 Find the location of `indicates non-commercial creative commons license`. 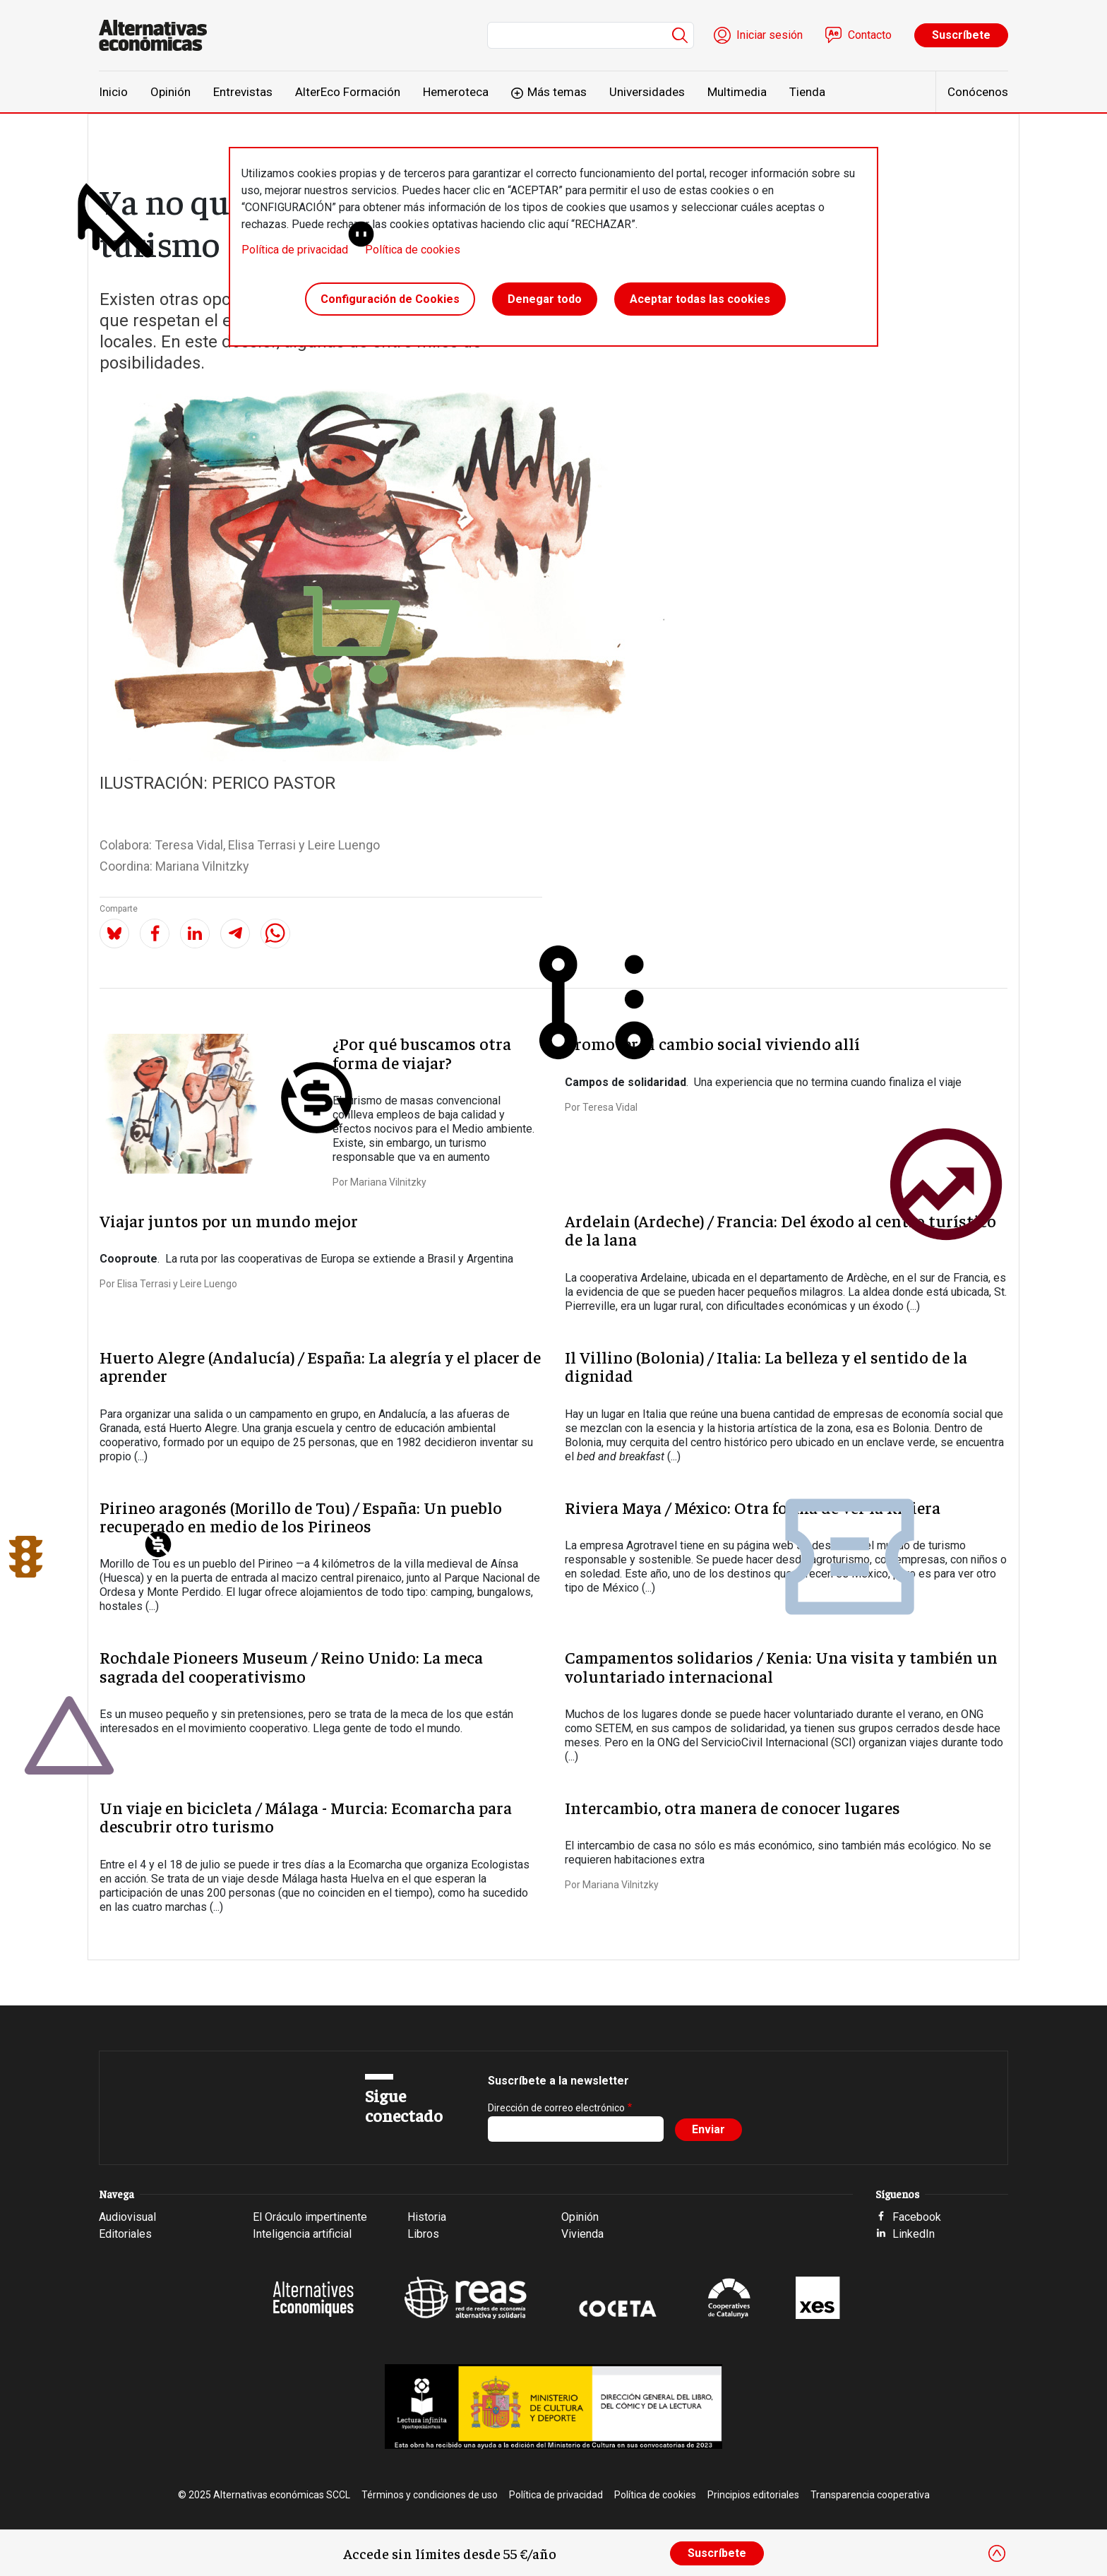

indicates non-commercial creative commons license is located at coordinates (158, 1544).